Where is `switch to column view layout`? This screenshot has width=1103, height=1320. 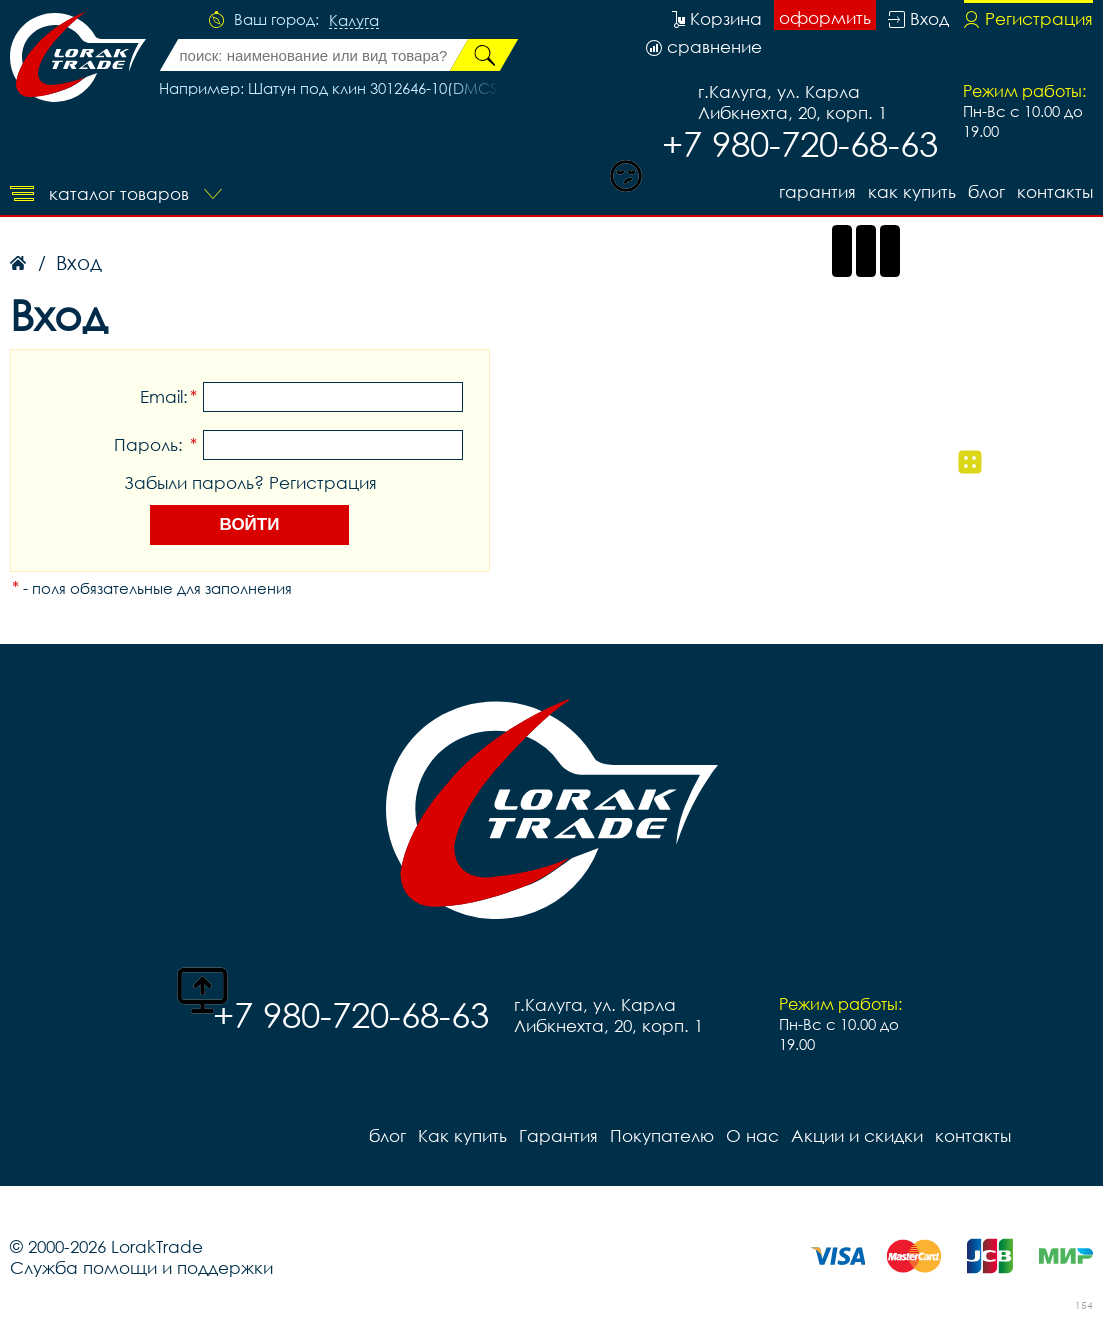 switch to column view layout is located at coordinates (864, 253).